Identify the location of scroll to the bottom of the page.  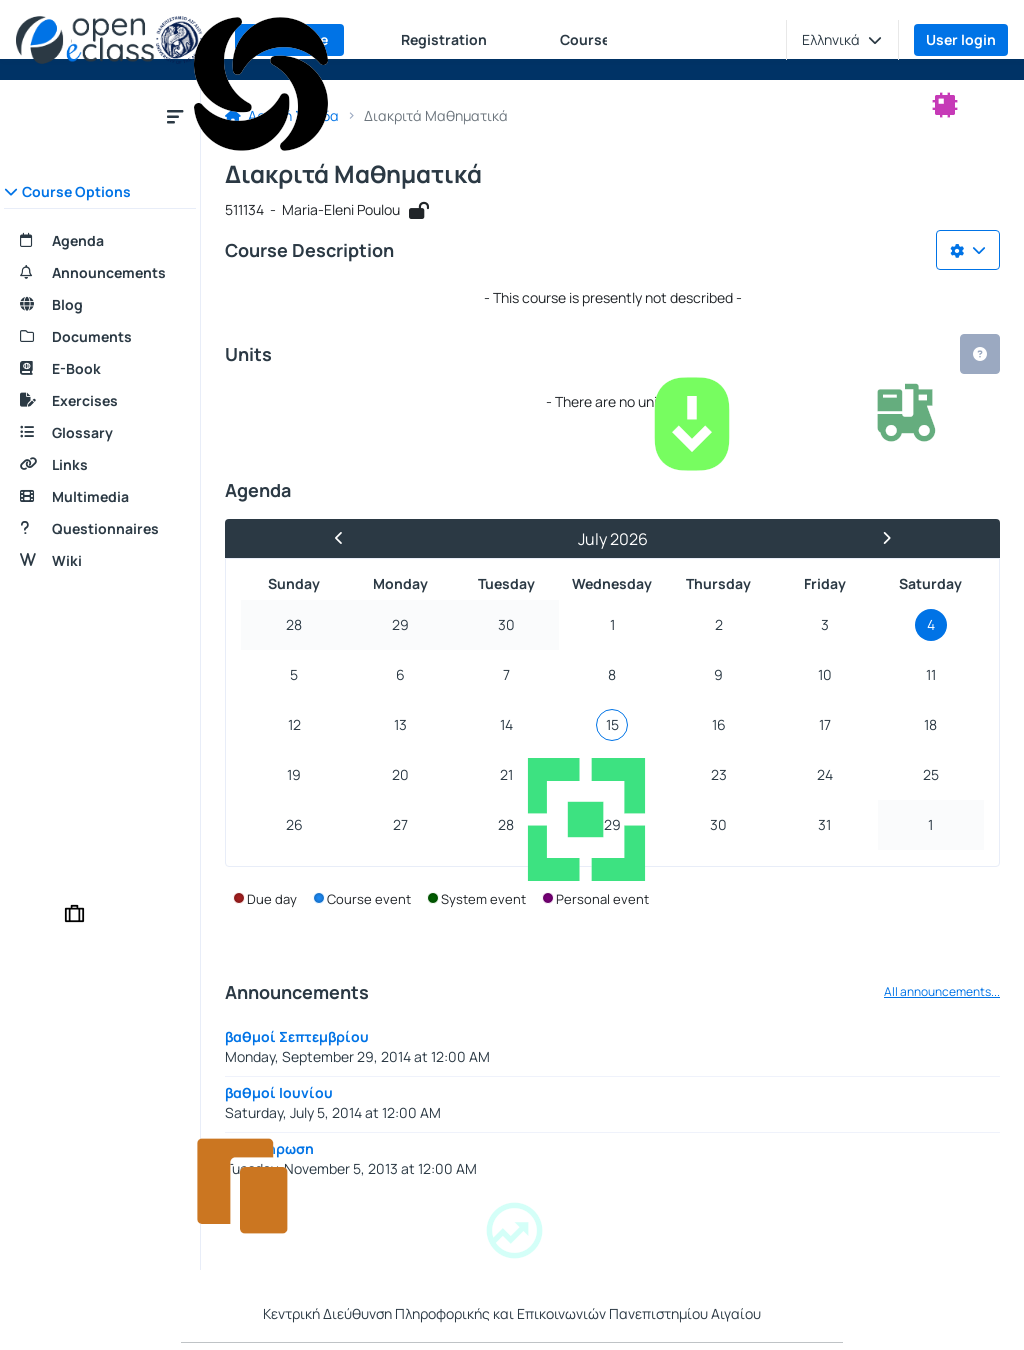
(692, 424).